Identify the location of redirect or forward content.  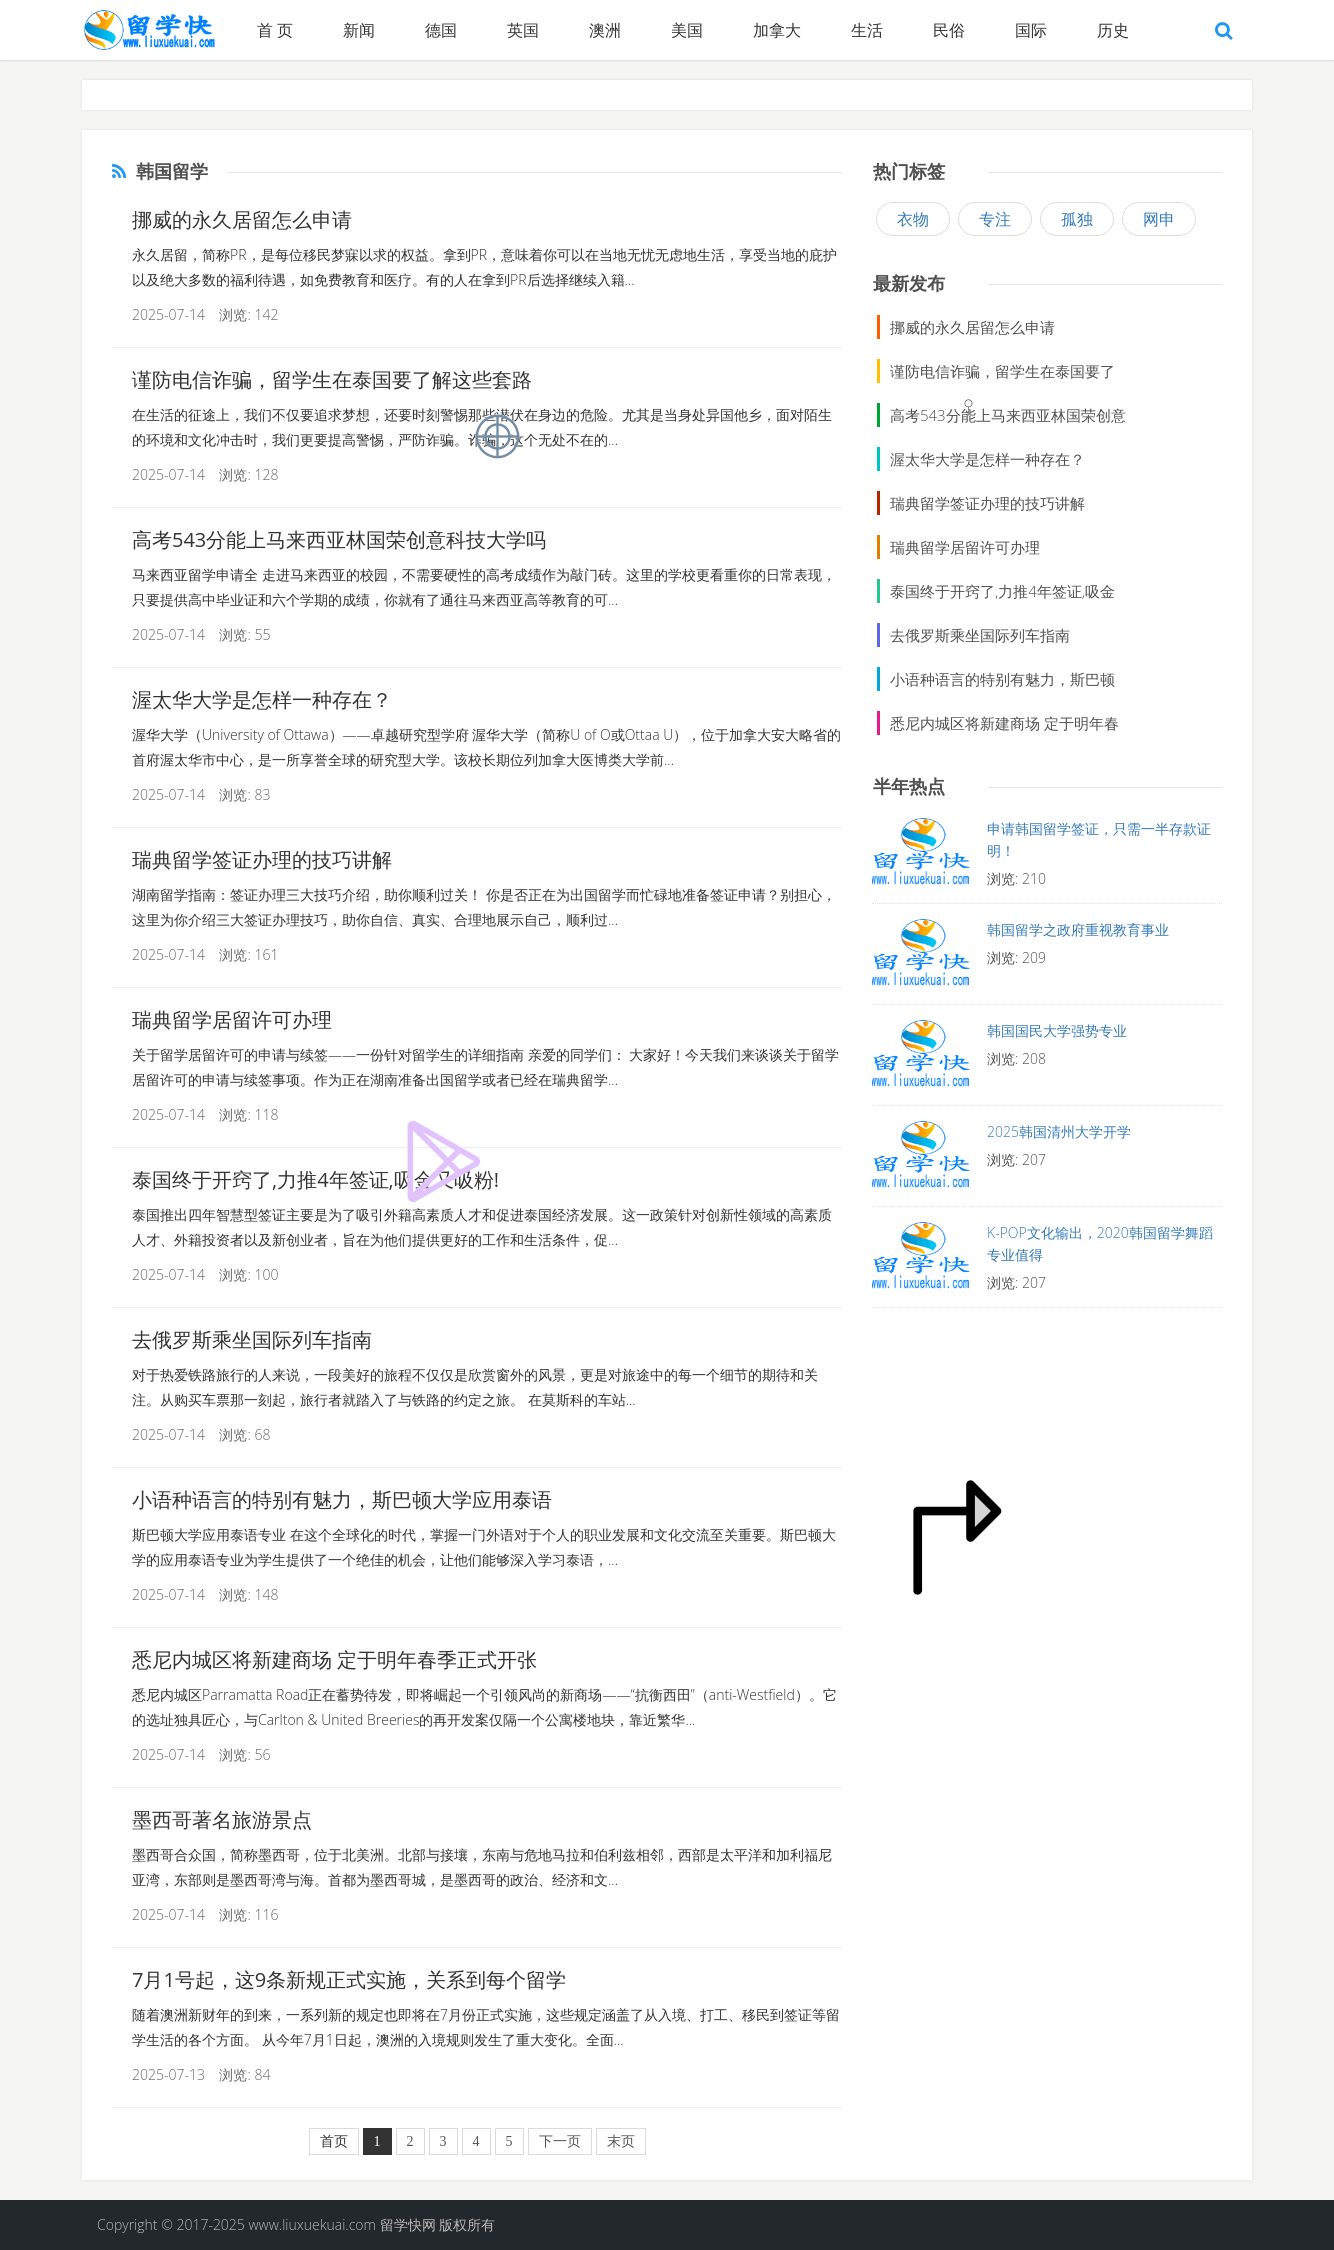
(948, 1537).